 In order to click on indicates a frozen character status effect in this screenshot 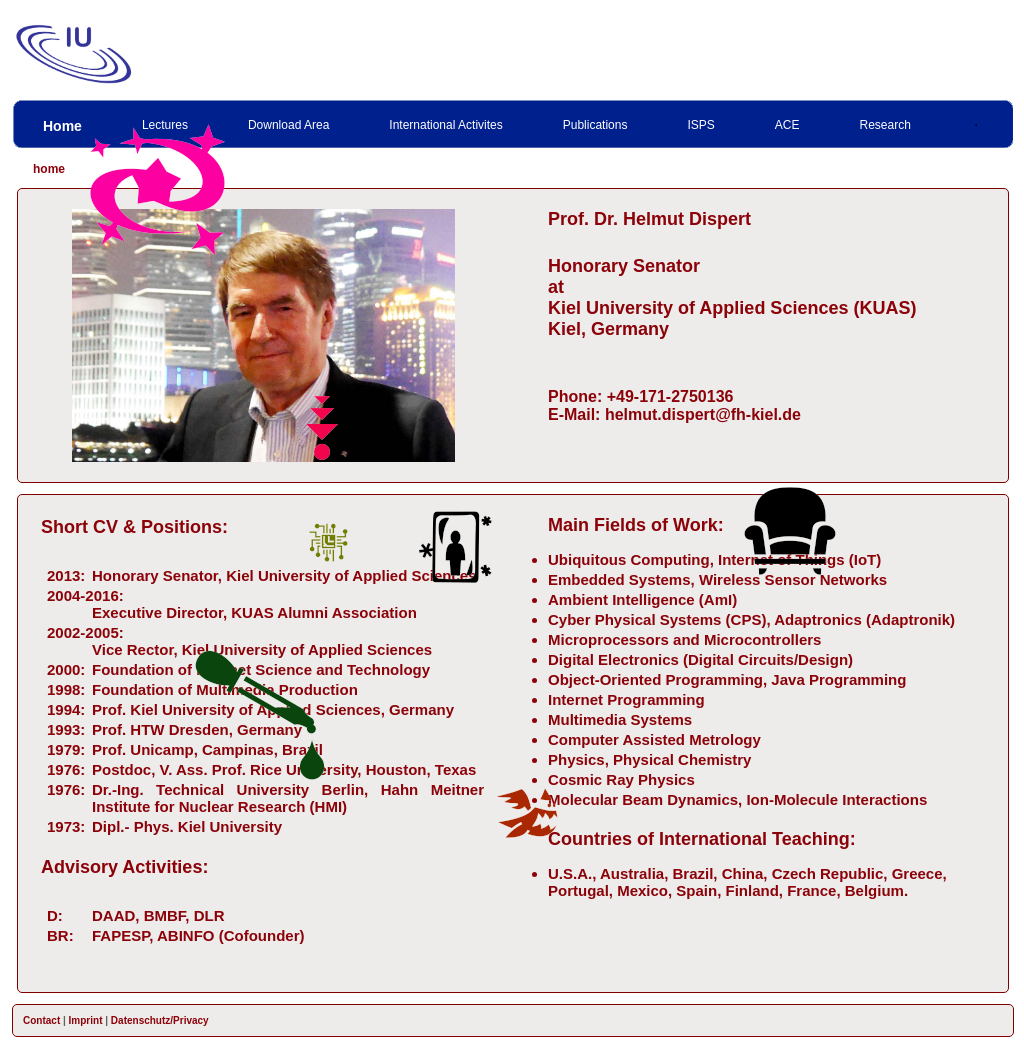, I will do `click(455, 546)`.